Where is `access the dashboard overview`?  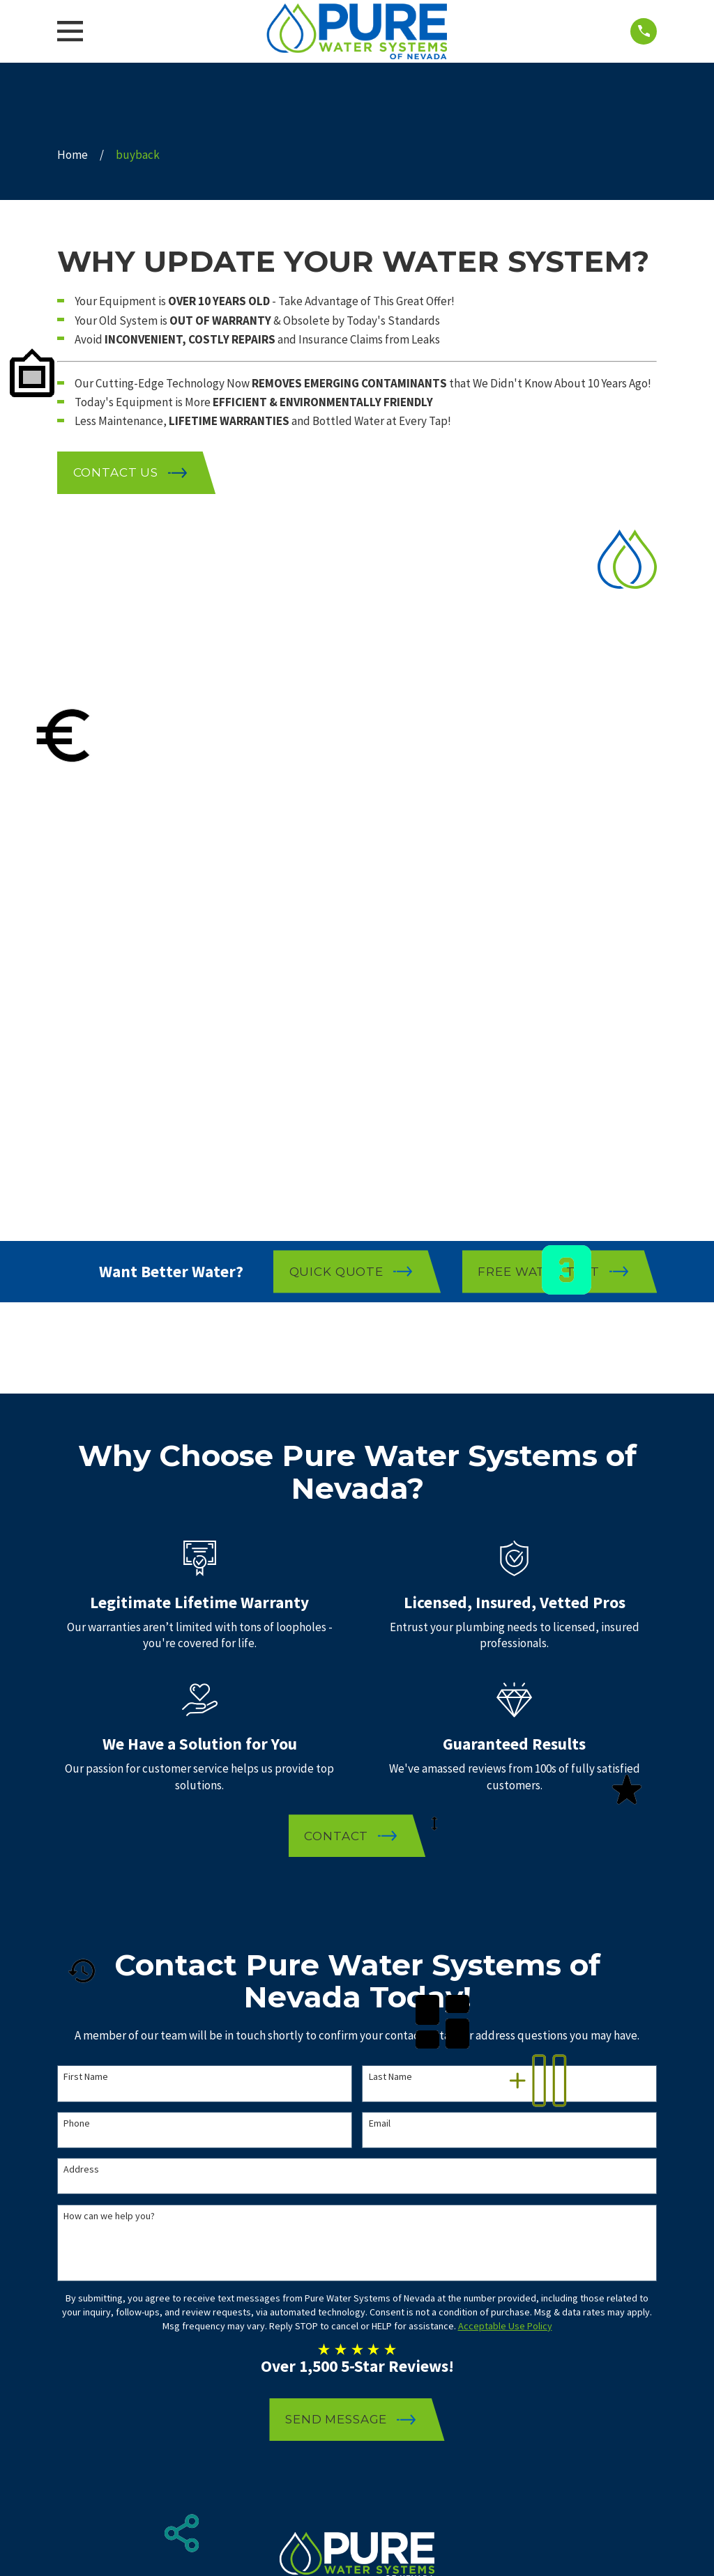
access the dashboard overview is located at coordinates (442, 2021).